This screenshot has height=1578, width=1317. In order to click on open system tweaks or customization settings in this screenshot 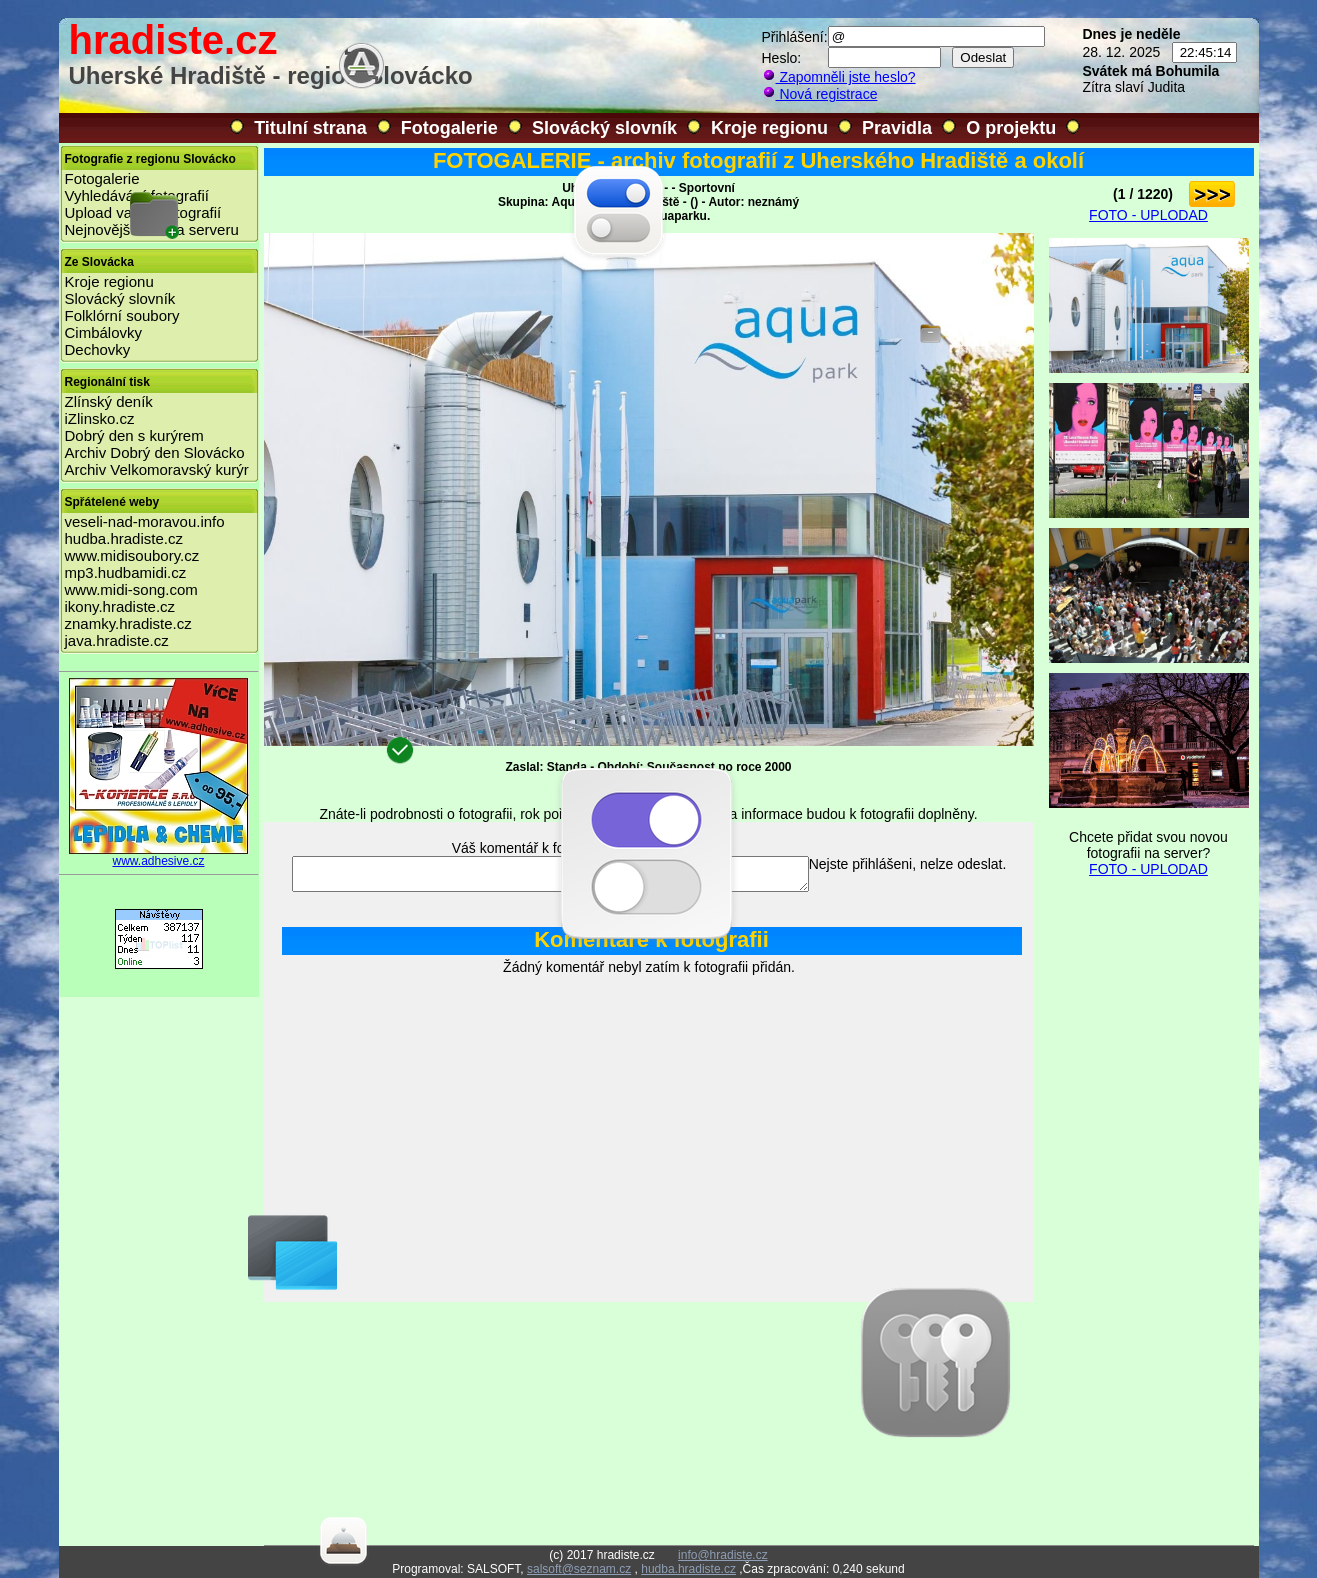, I will do `click(646, 853)`.